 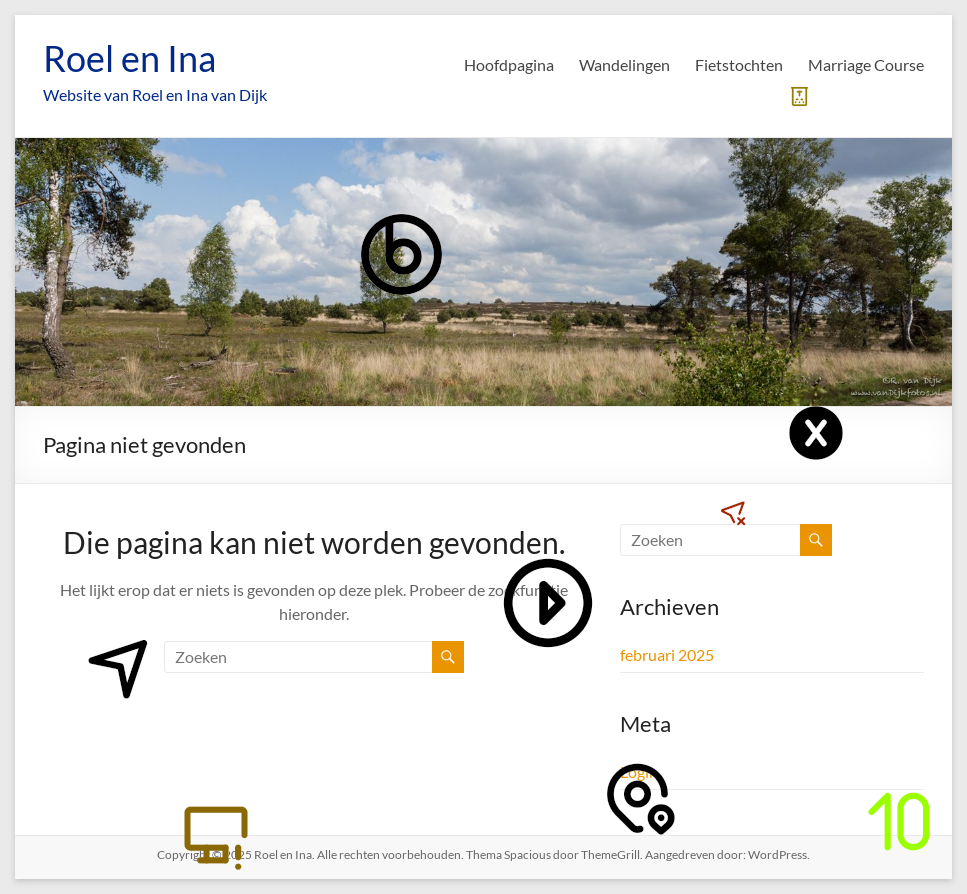 I want to click on xbox x button icon, so click(x=816, y=433).